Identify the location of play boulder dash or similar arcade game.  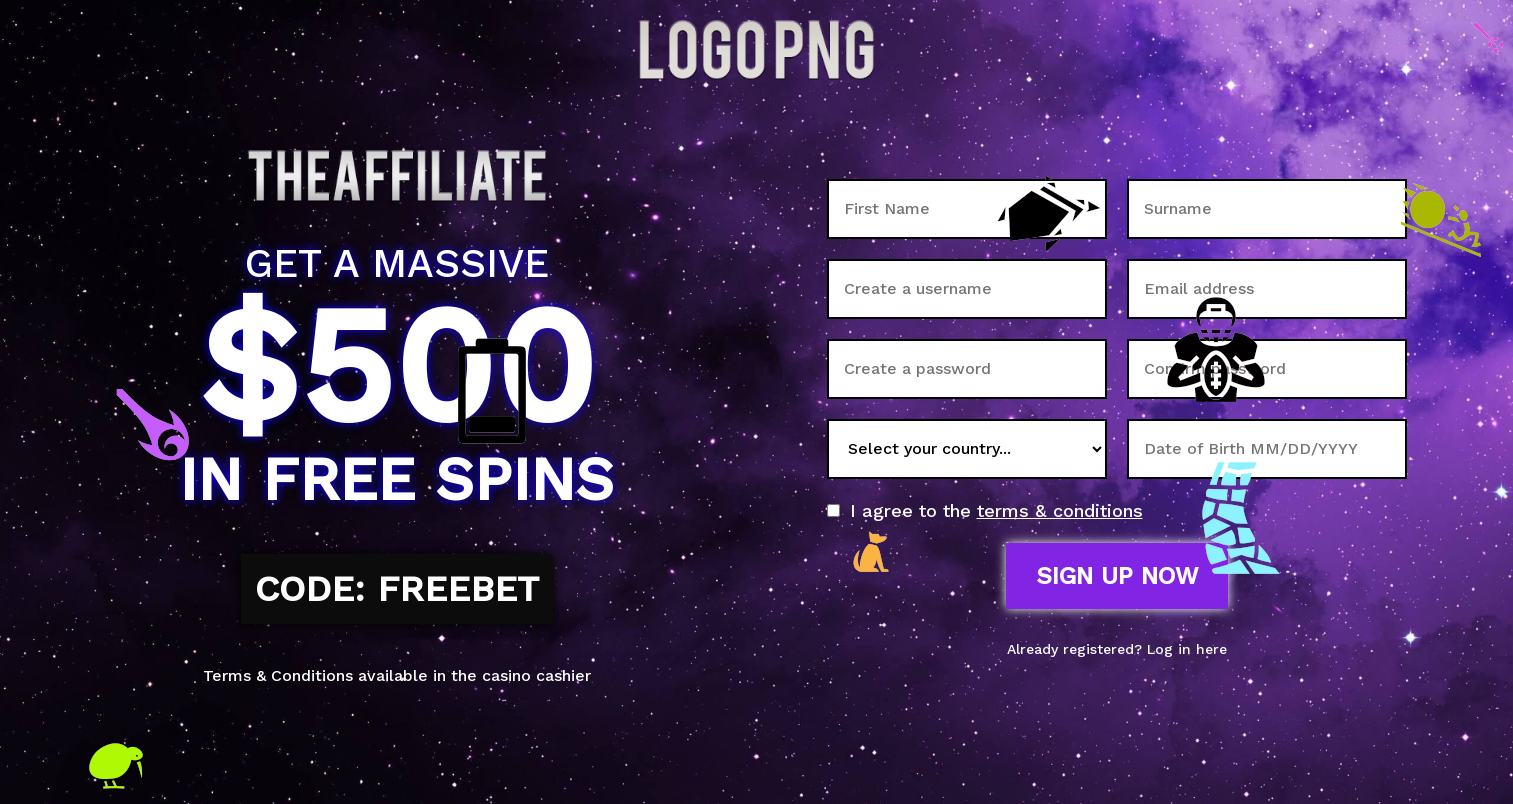
(1441, 220).